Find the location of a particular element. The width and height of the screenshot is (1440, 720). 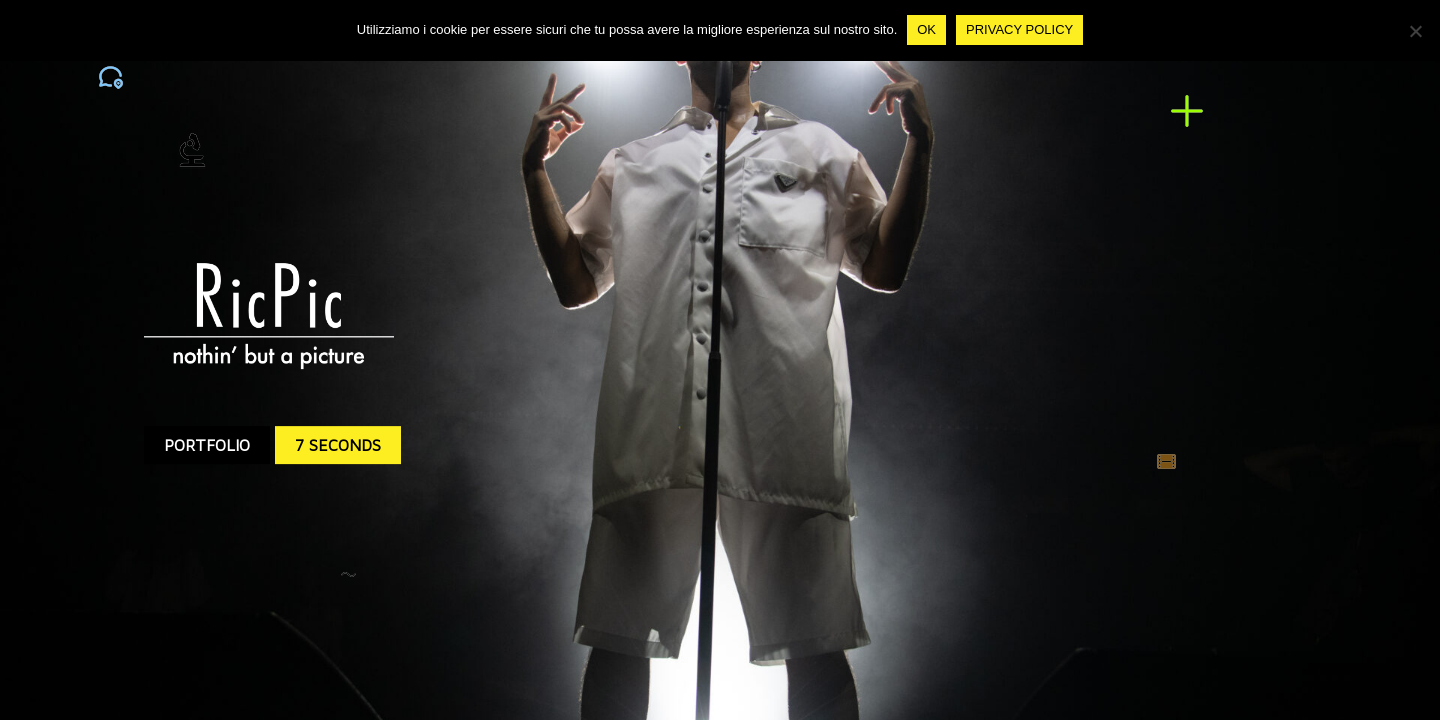

access video or film content is located at coordinates (1166, 461).